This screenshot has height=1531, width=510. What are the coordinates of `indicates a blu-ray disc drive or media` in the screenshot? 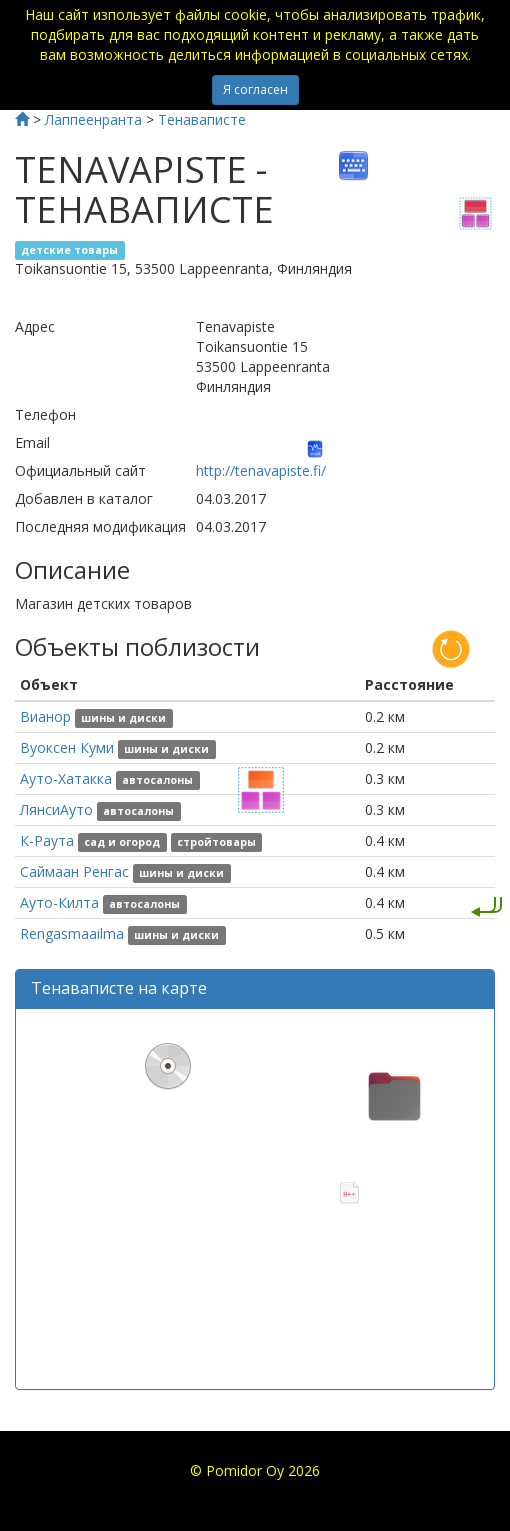 It's located at (168, 1066).